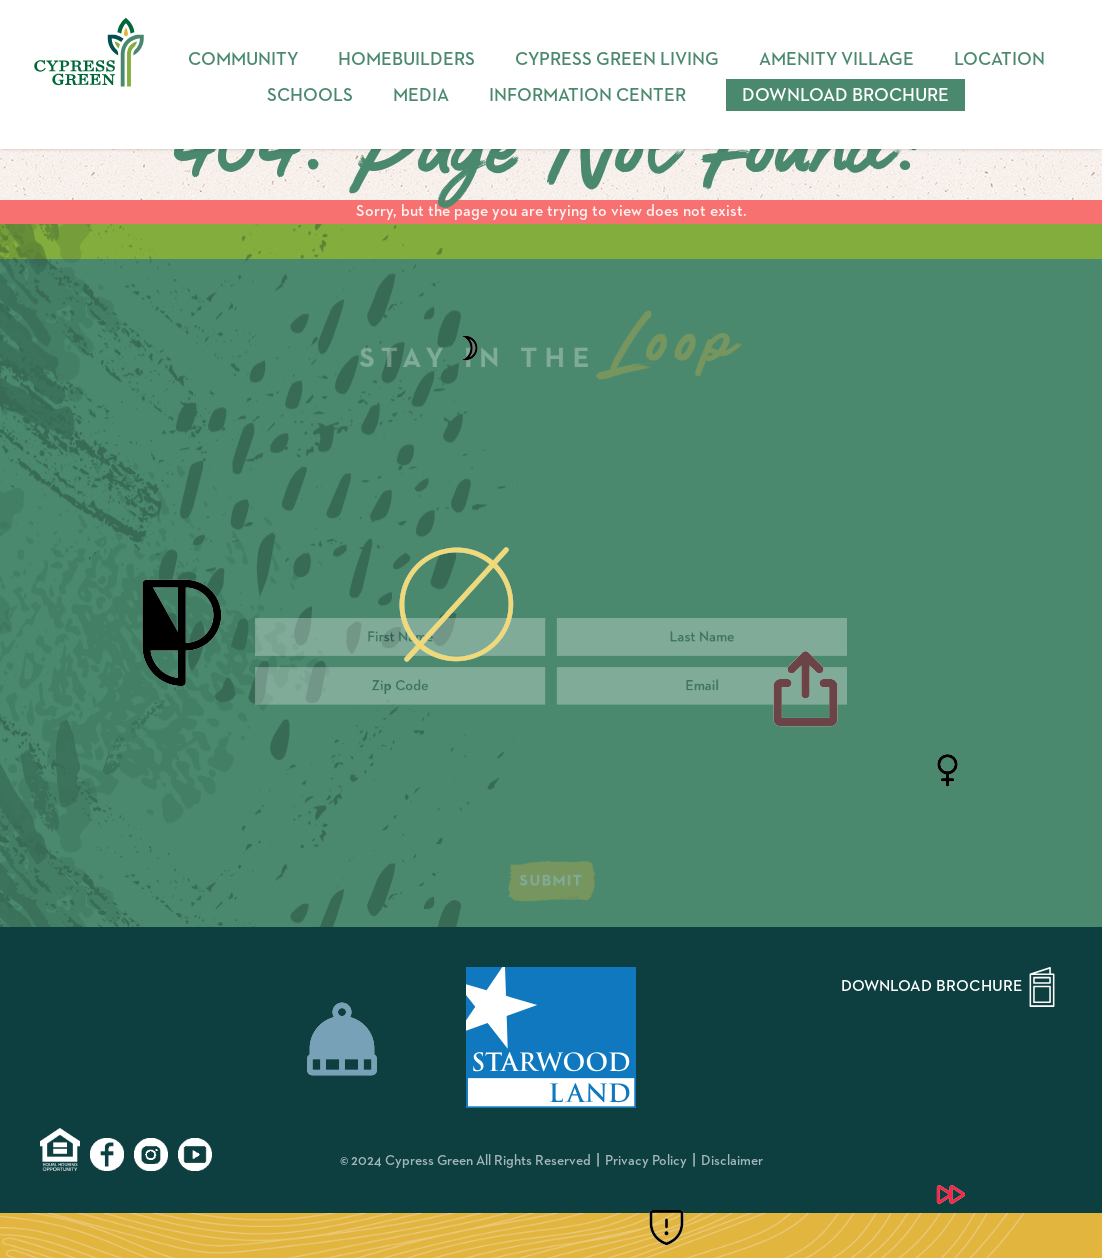  What do you see at coordinates (947, 769) in the screenshot?
I see `indicates female gender option` at bounding box center [947, 769].